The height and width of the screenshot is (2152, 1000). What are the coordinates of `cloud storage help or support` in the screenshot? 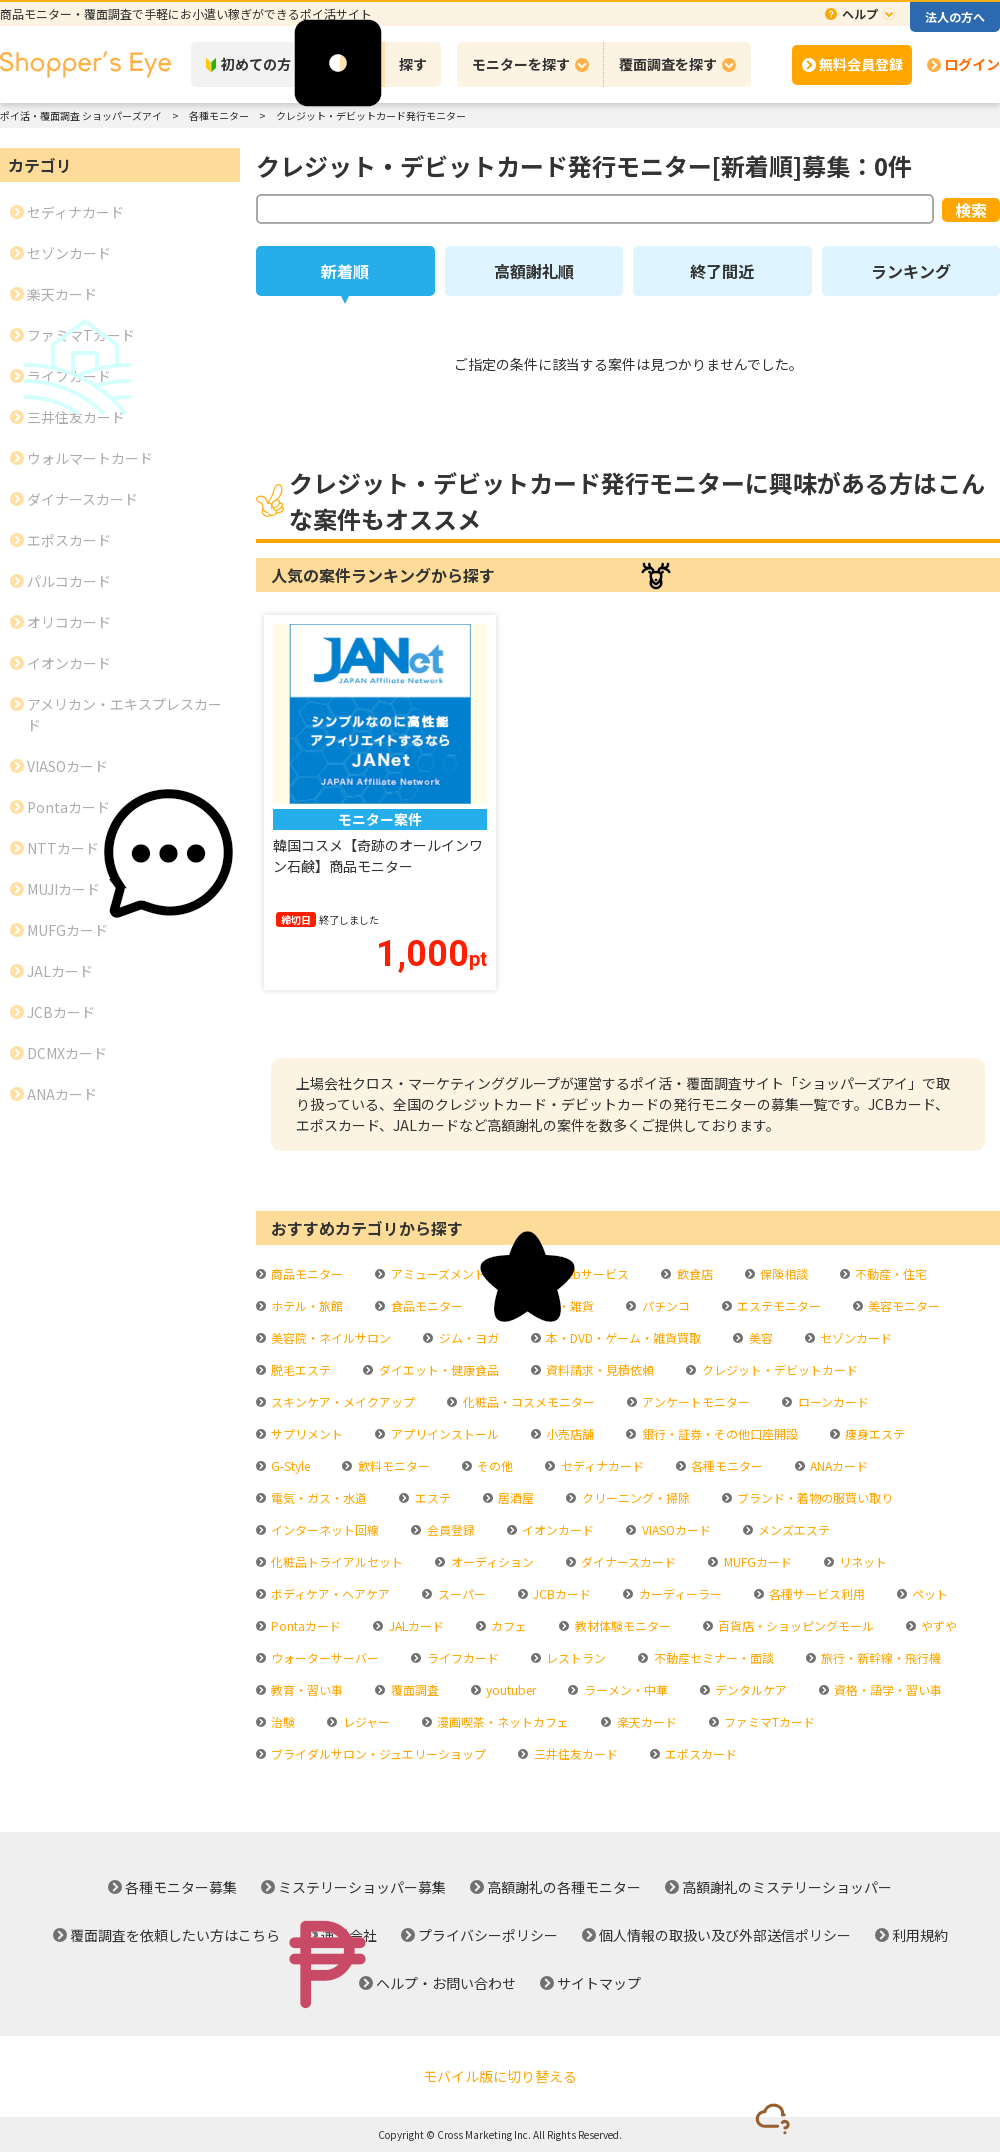 It's located at (773, 2116).